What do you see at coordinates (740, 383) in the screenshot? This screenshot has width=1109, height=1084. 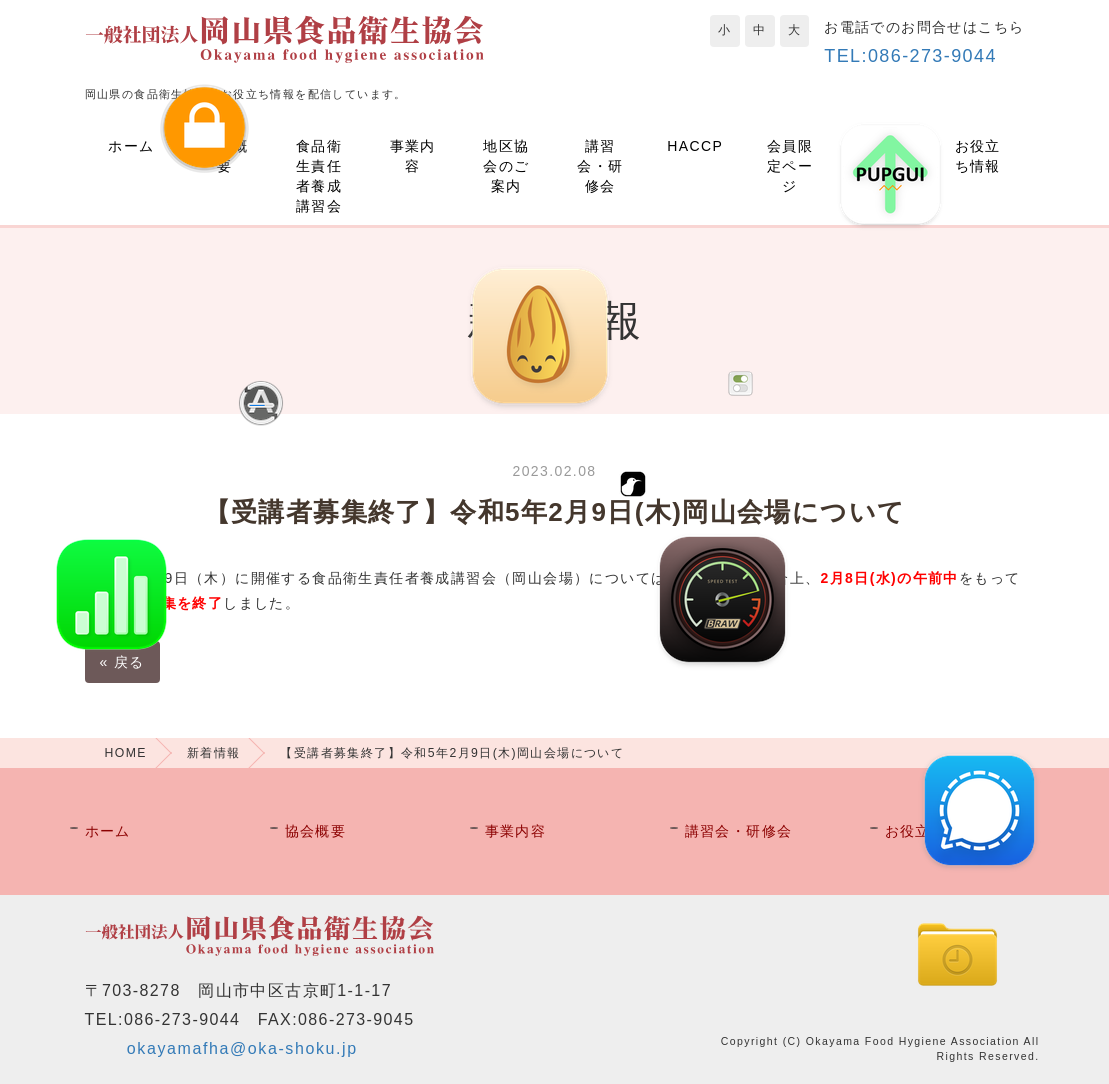 I see `open system settings or preferences` at bounding box center [740, 383].